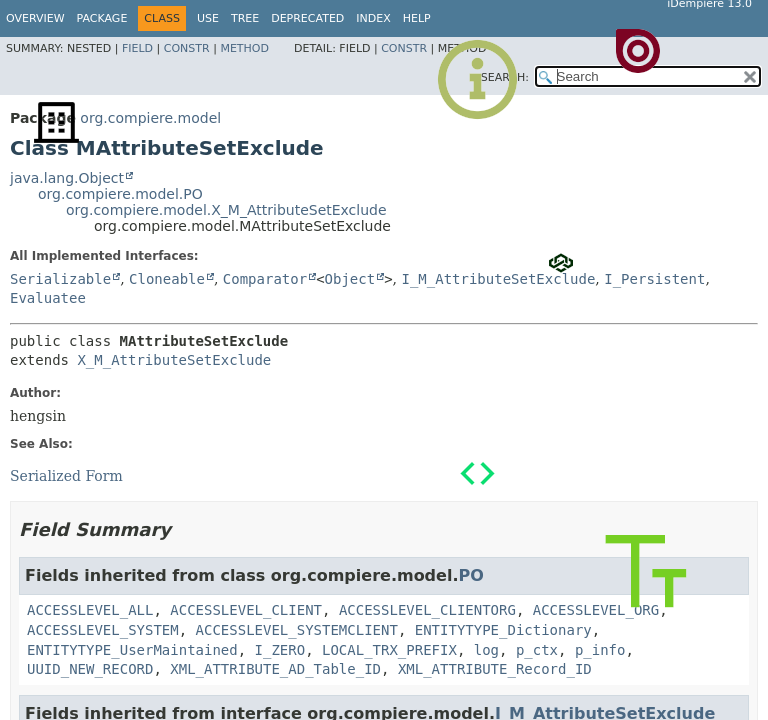  What do you see at coordinates (56, 122) in the screenshot?
I see `view building or office location` at bounding box center [56, 122].